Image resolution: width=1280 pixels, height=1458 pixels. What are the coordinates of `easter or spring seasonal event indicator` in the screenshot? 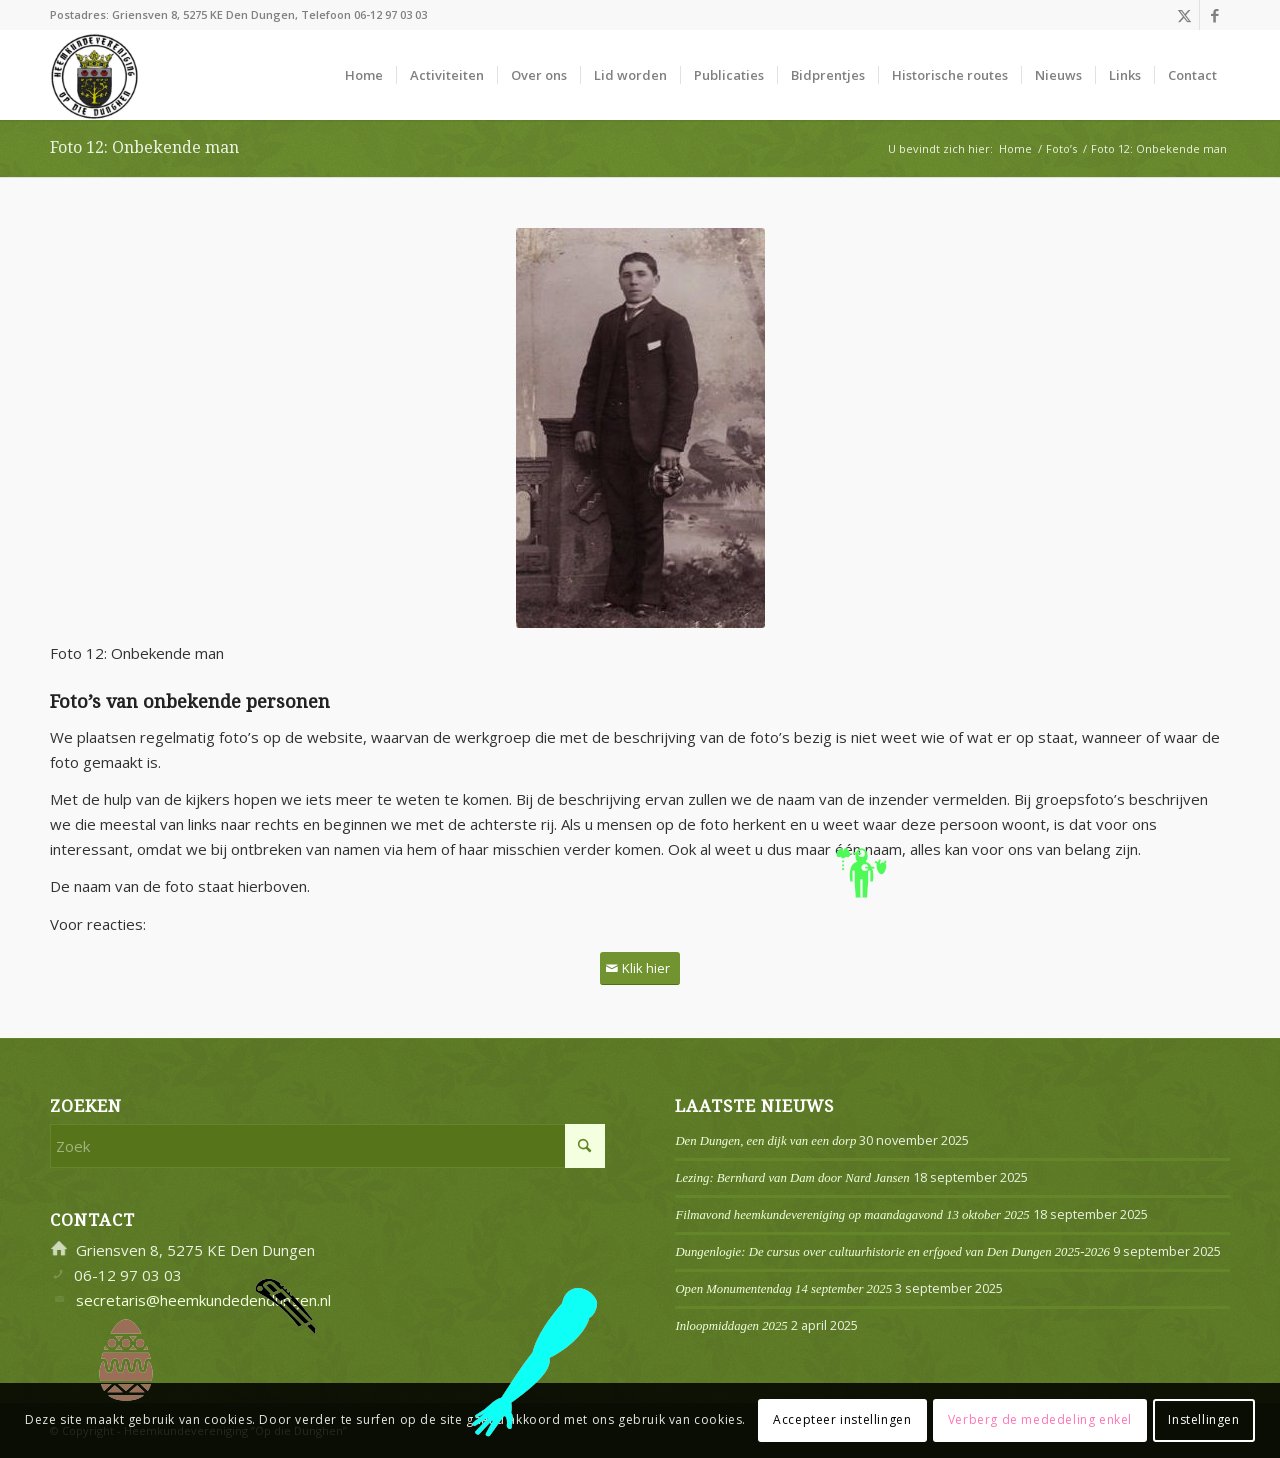 It's located at (126, 1360).